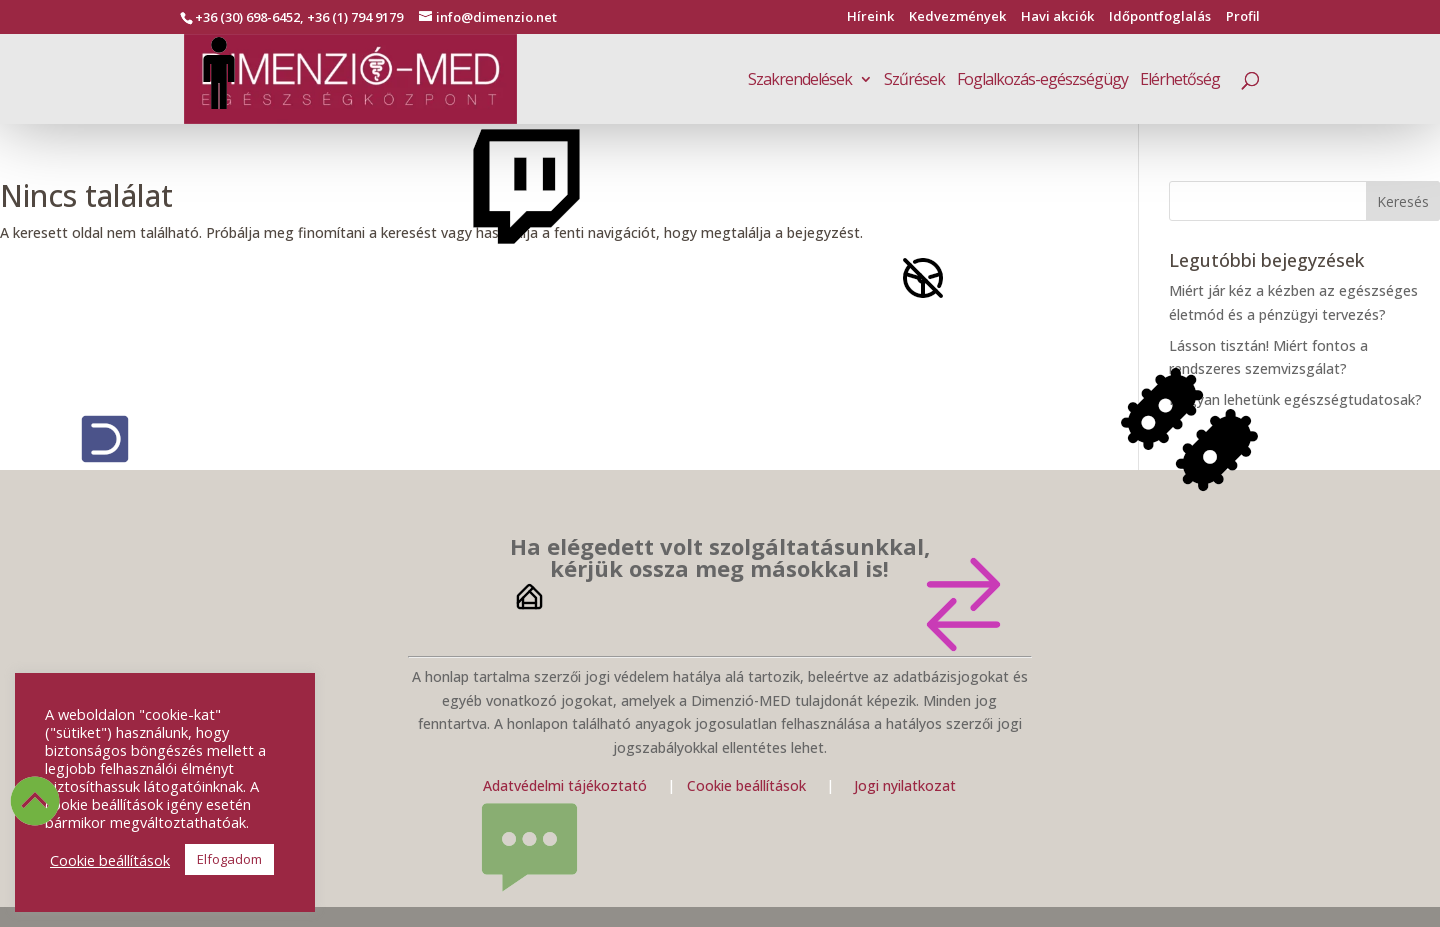  Describe the element at coordinates (529, 847) in the screenshot. I see `open chat or messaging` at that location.